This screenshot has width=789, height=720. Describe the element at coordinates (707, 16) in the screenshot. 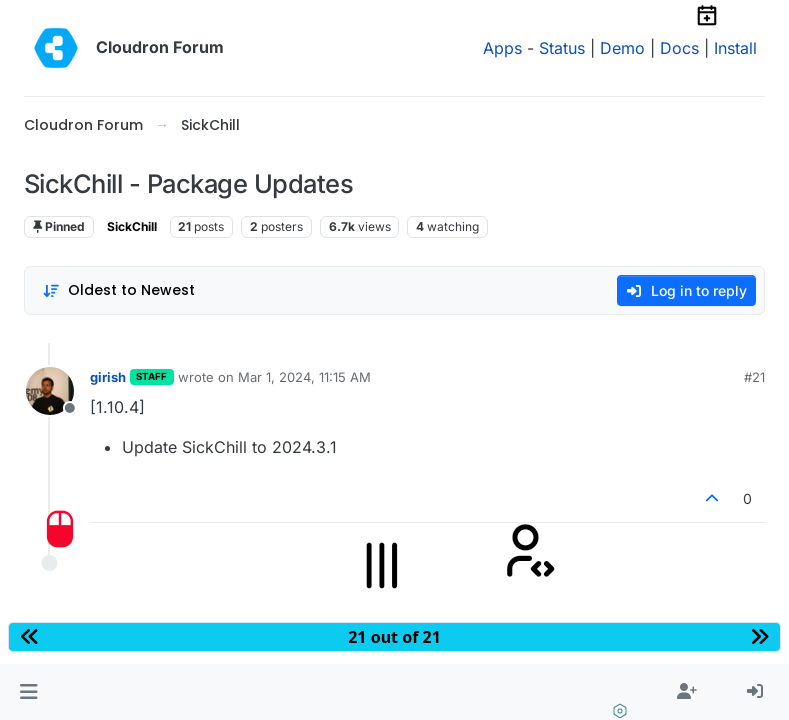

I see `add a new event to the calendar` at that location.